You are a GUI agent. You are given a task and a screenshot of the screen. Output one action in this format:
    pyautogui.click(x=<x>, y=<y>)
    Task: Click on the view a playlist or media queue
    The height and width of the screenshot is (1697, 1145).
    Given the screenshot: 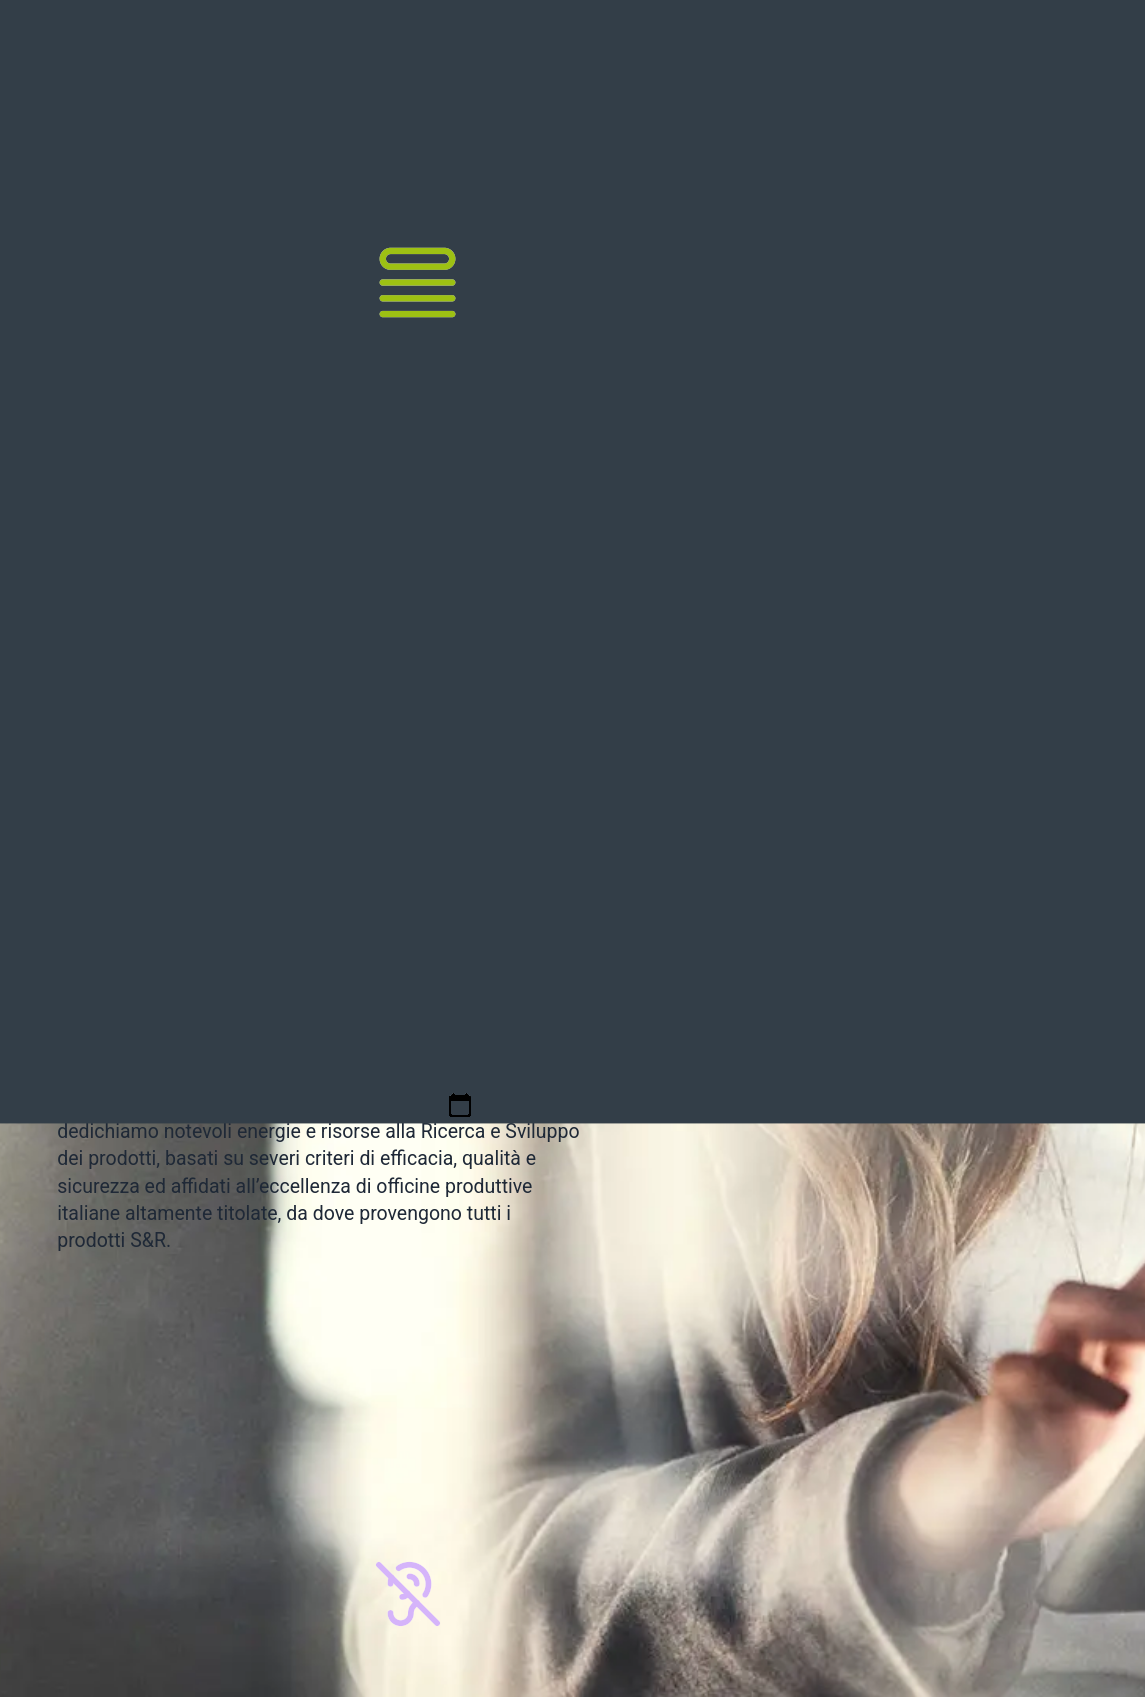 What is the action you would take?
    pyautogui.click(x=417, y=282)
    